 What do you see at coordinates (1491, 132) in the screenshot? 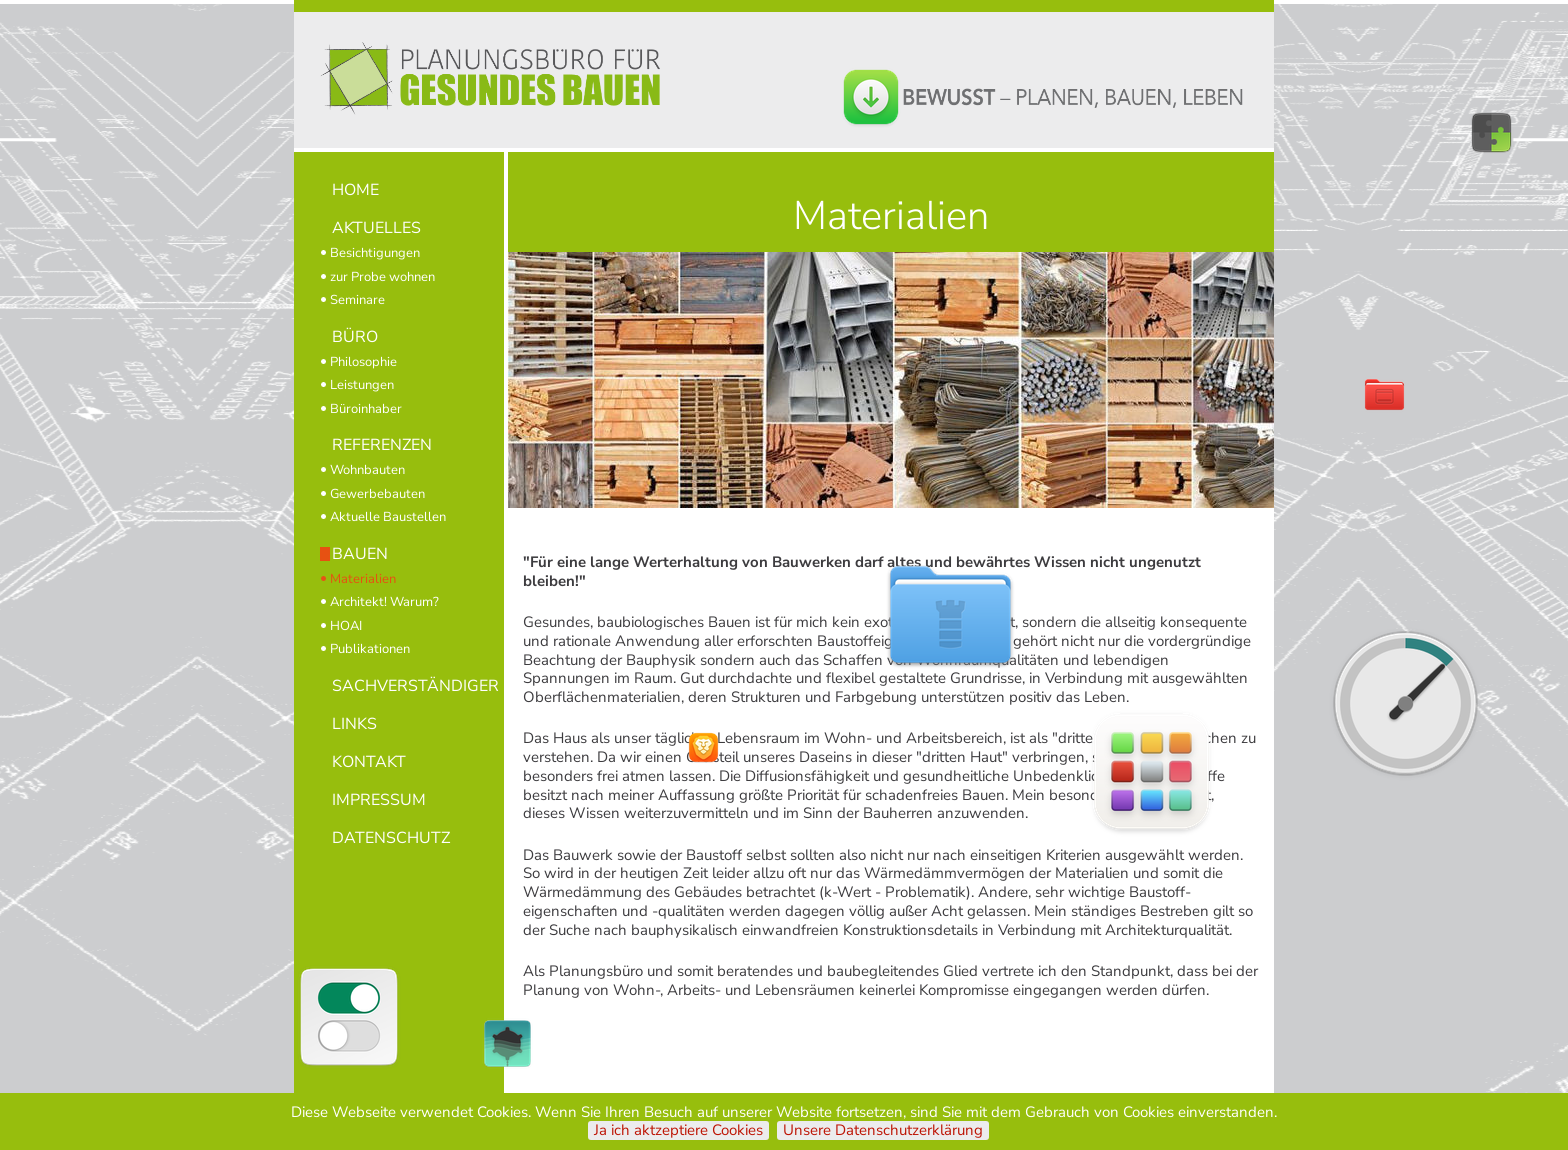
I see `open extension manager app` at bounding box center [1491, 132].